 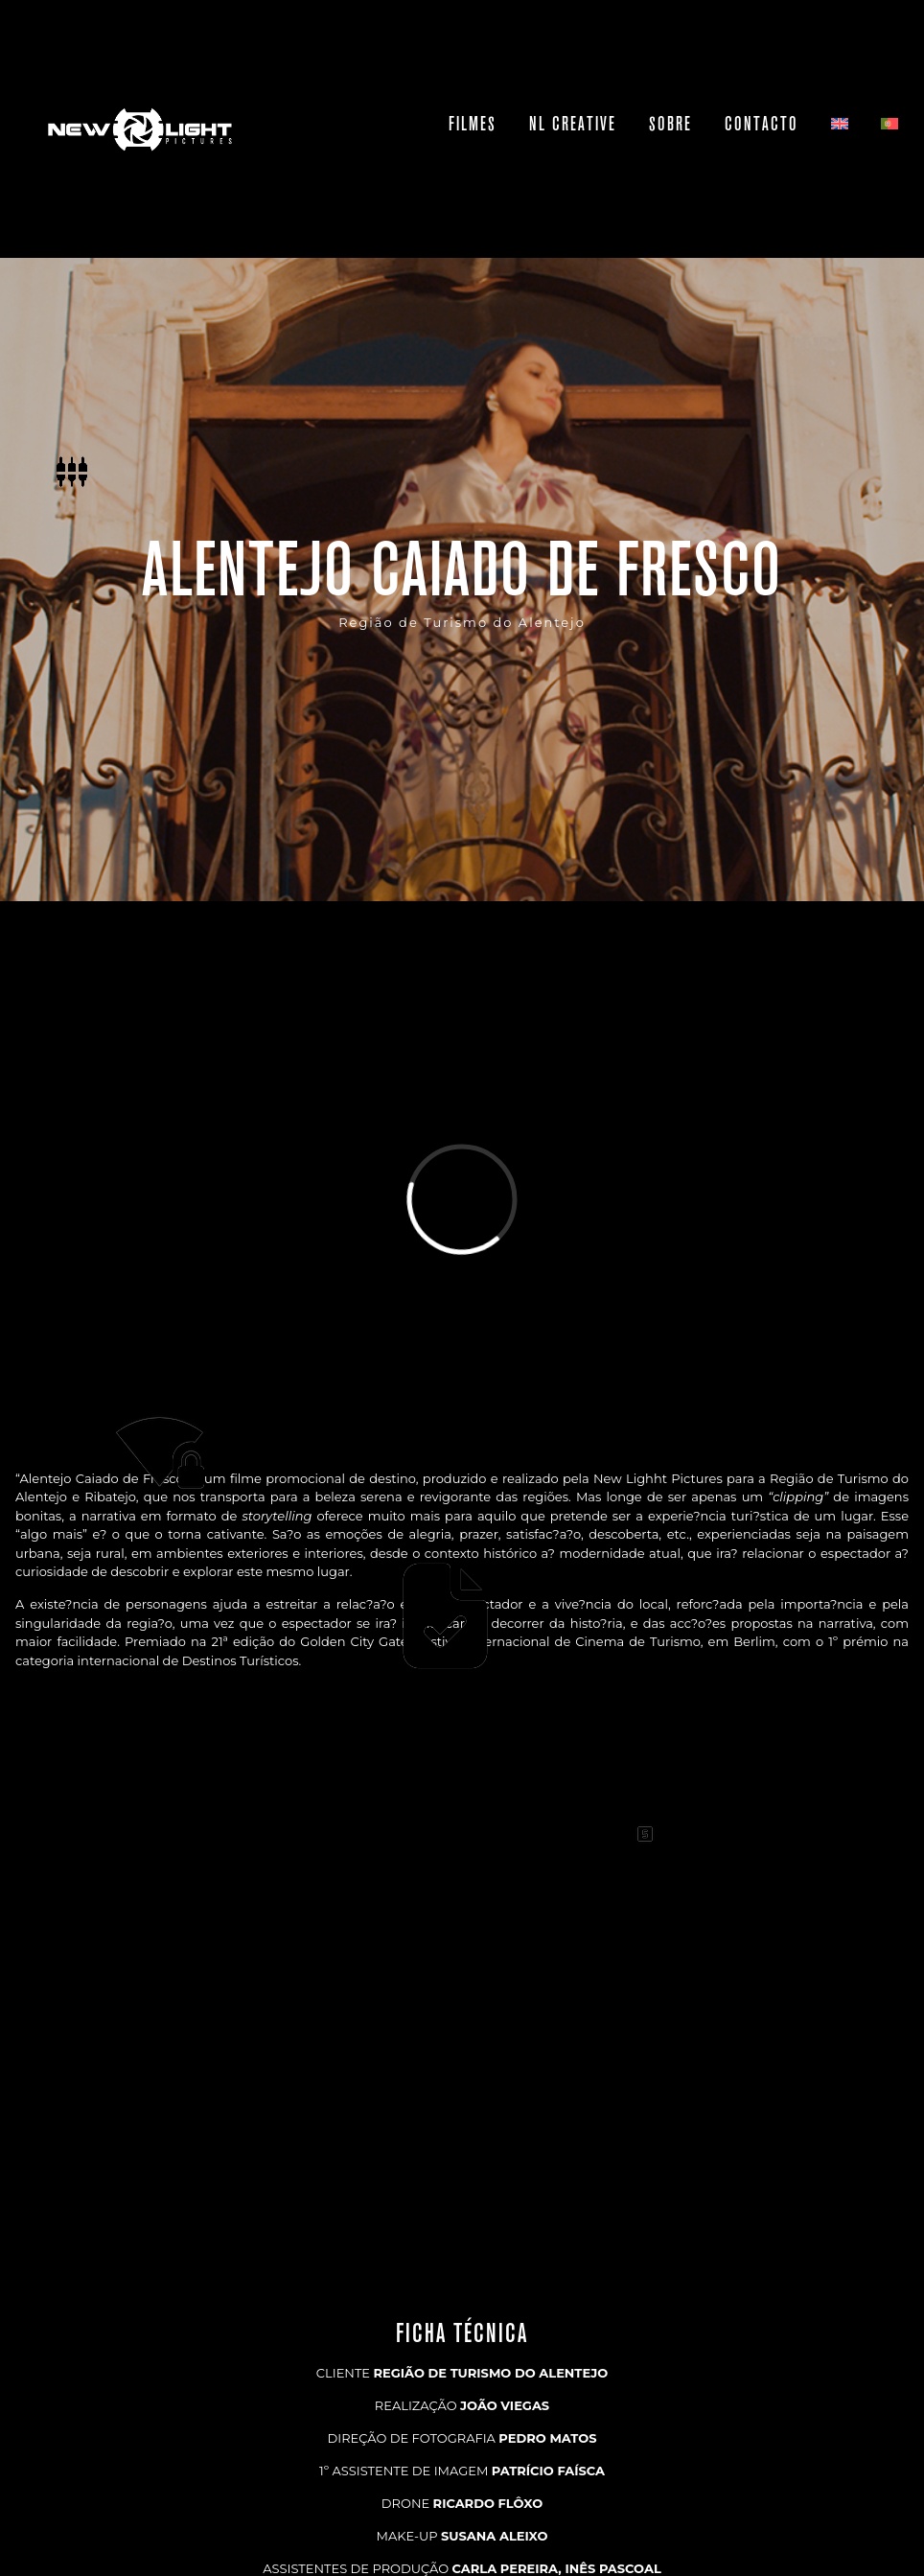 What do you see at coordinates (445, 1615) in the screenshot?
I see `file successfully uploaded or saved` at bounding box center [445, 1615].